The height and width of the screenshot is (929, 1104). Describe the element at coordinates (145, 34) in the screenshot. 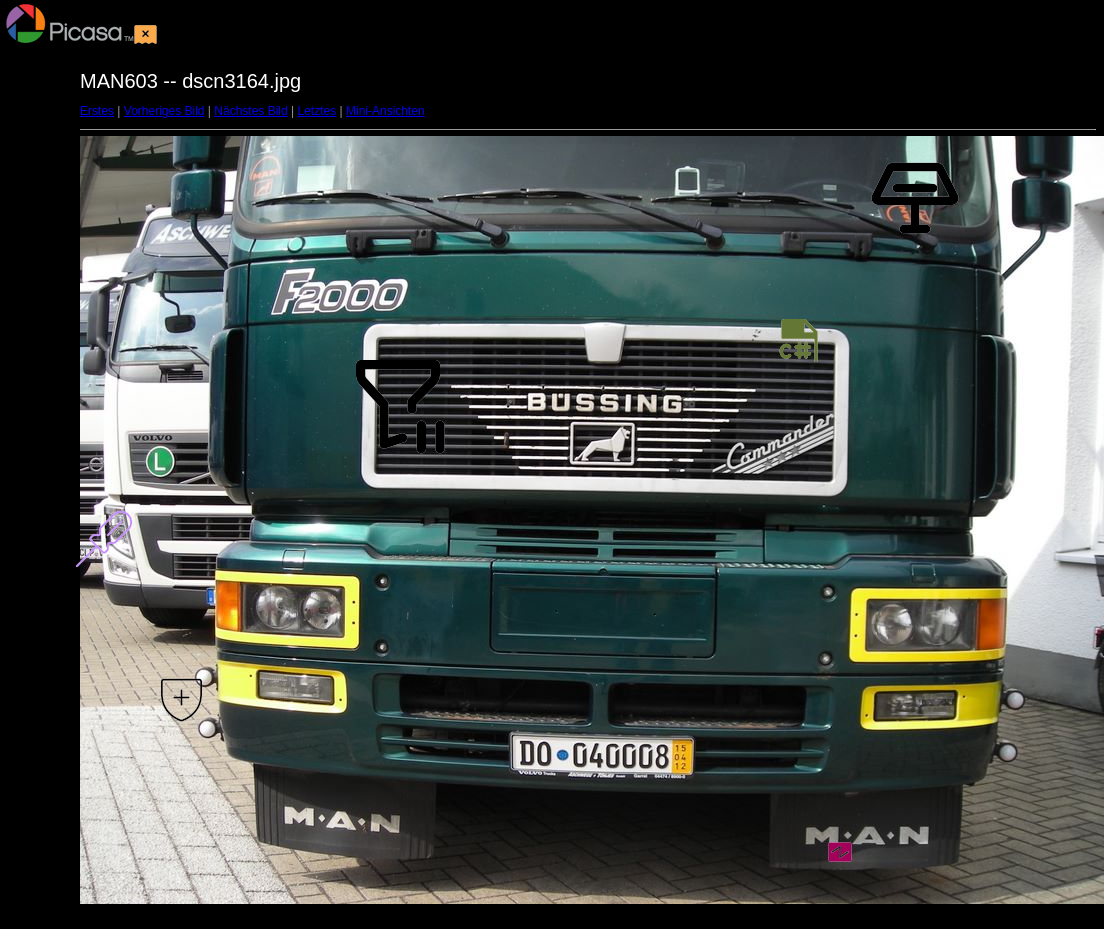

I see `cancel or void a receipt` at that location.